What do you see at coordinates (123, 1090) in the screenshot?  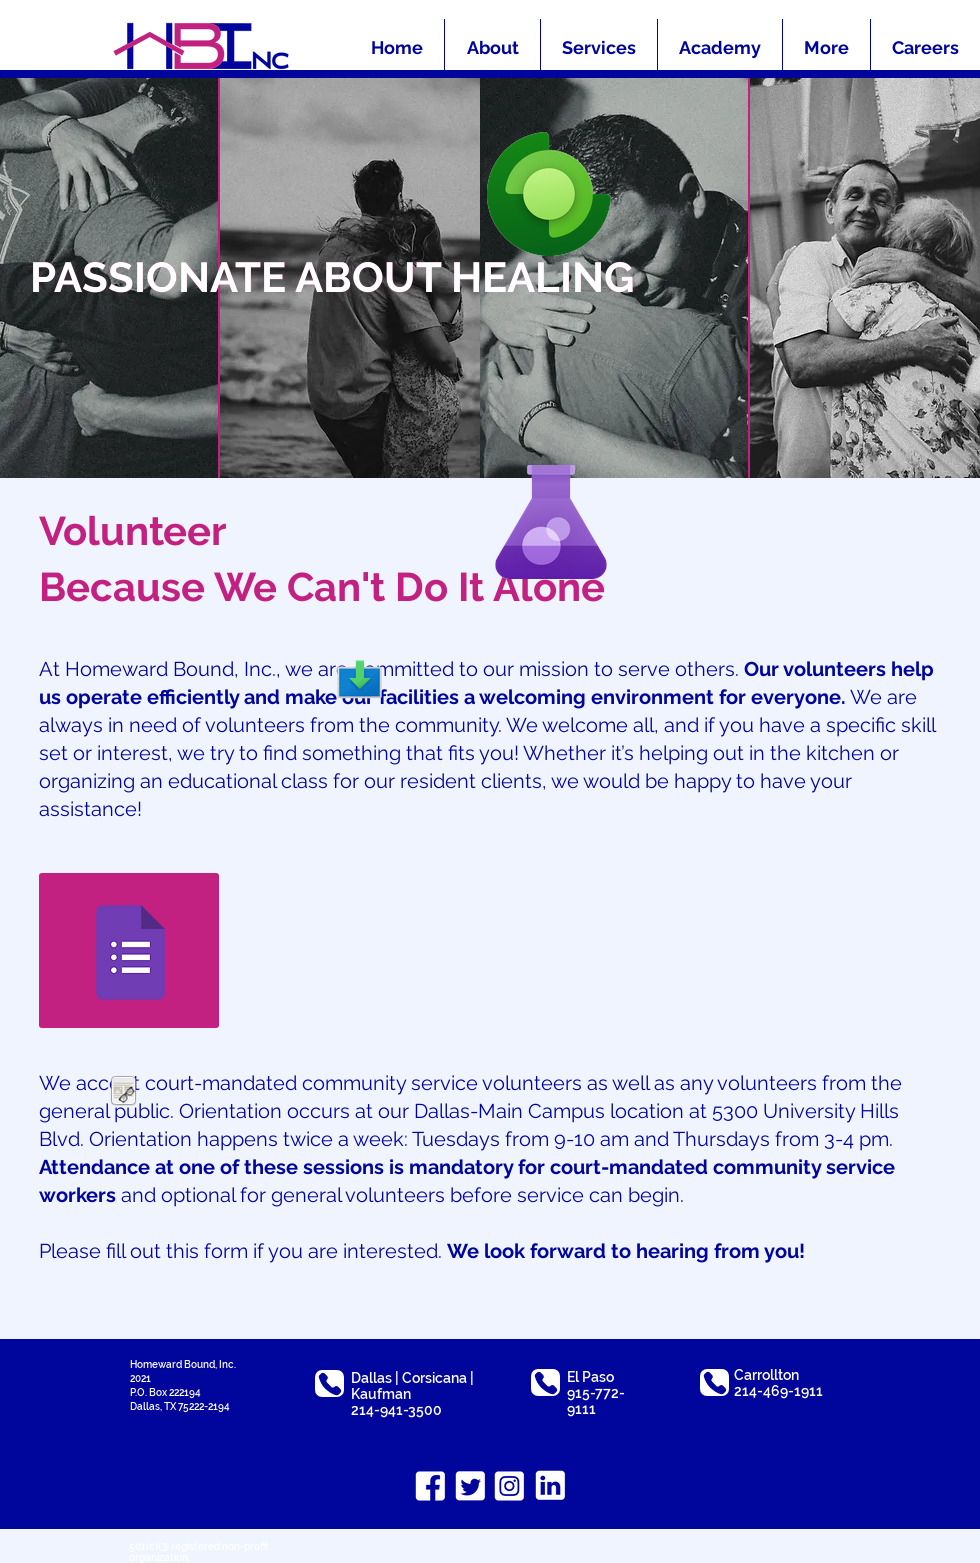 I see `open the documents app` at bounding box center [123, 1090].